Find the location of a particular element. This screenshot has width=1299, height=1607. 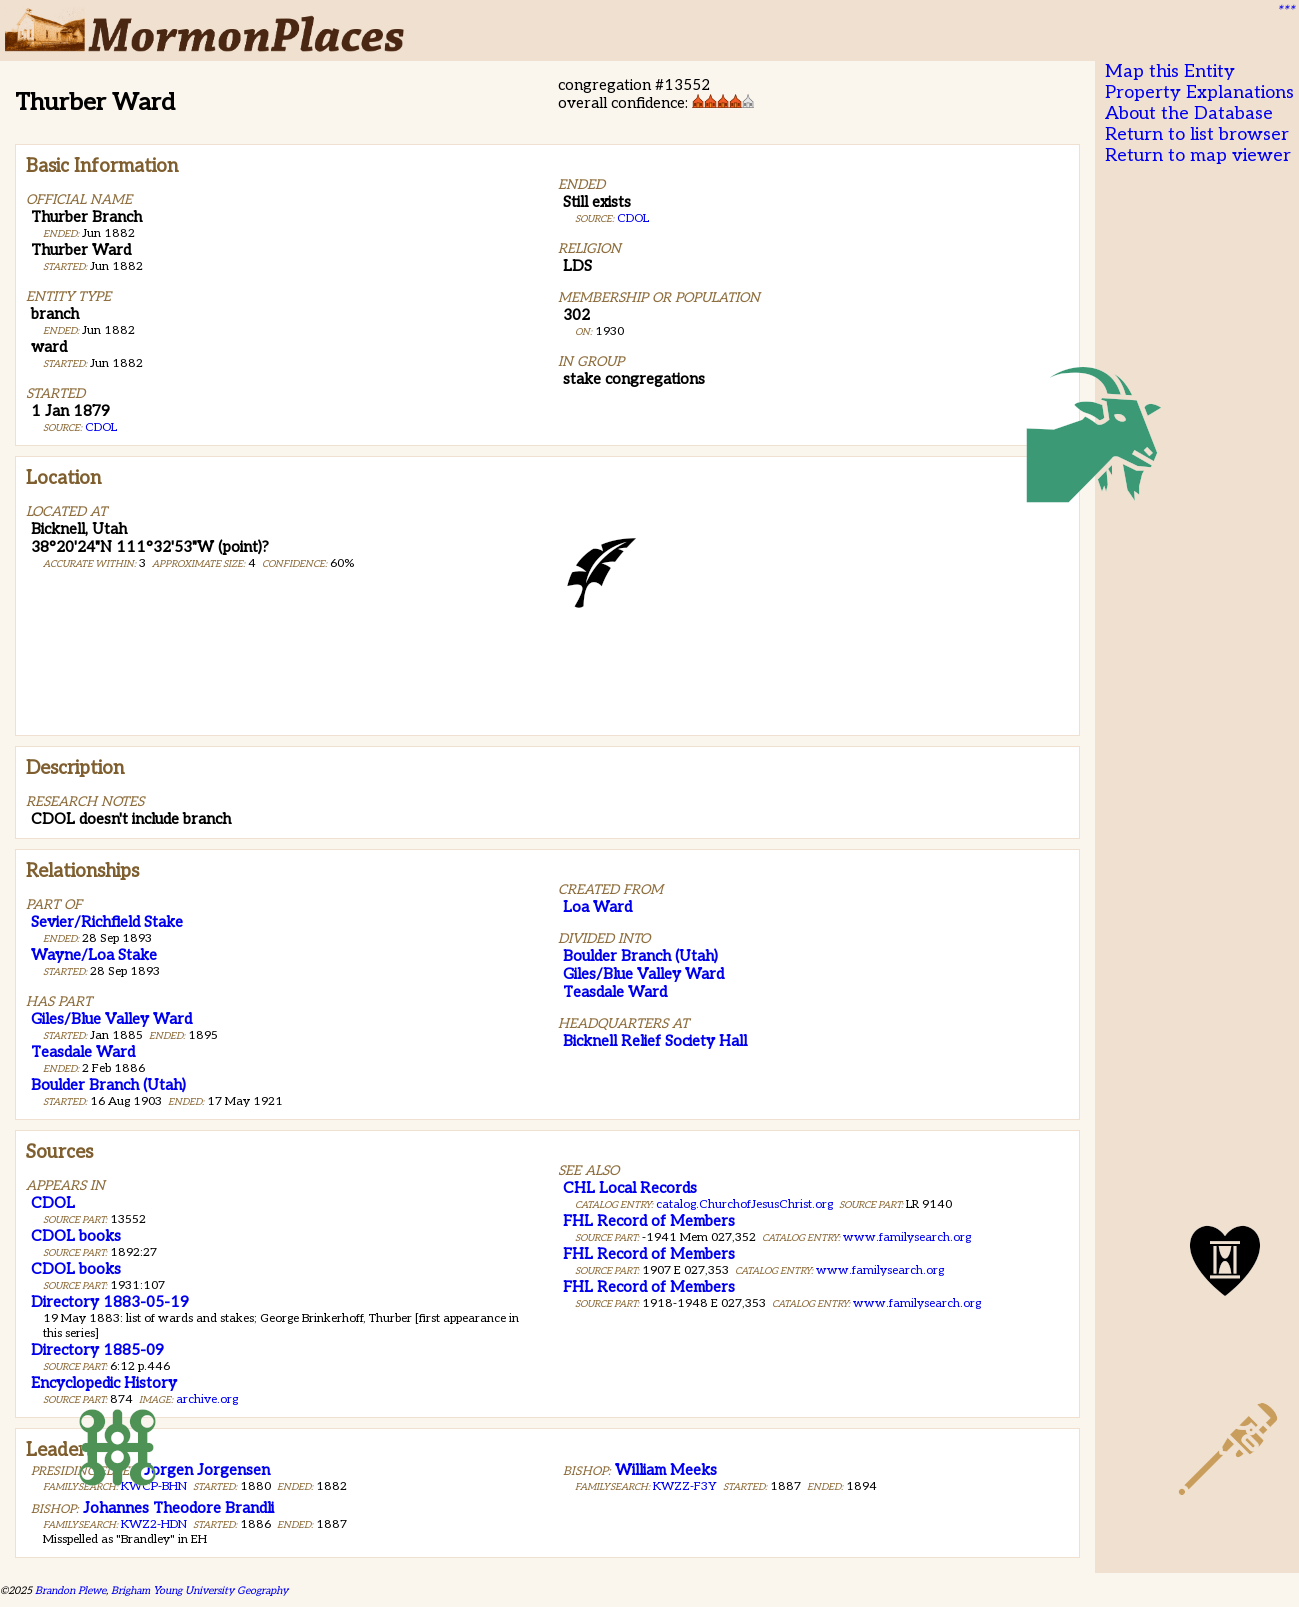

represents Capricorn zodiac sign is located at coordinates (1097, 432).